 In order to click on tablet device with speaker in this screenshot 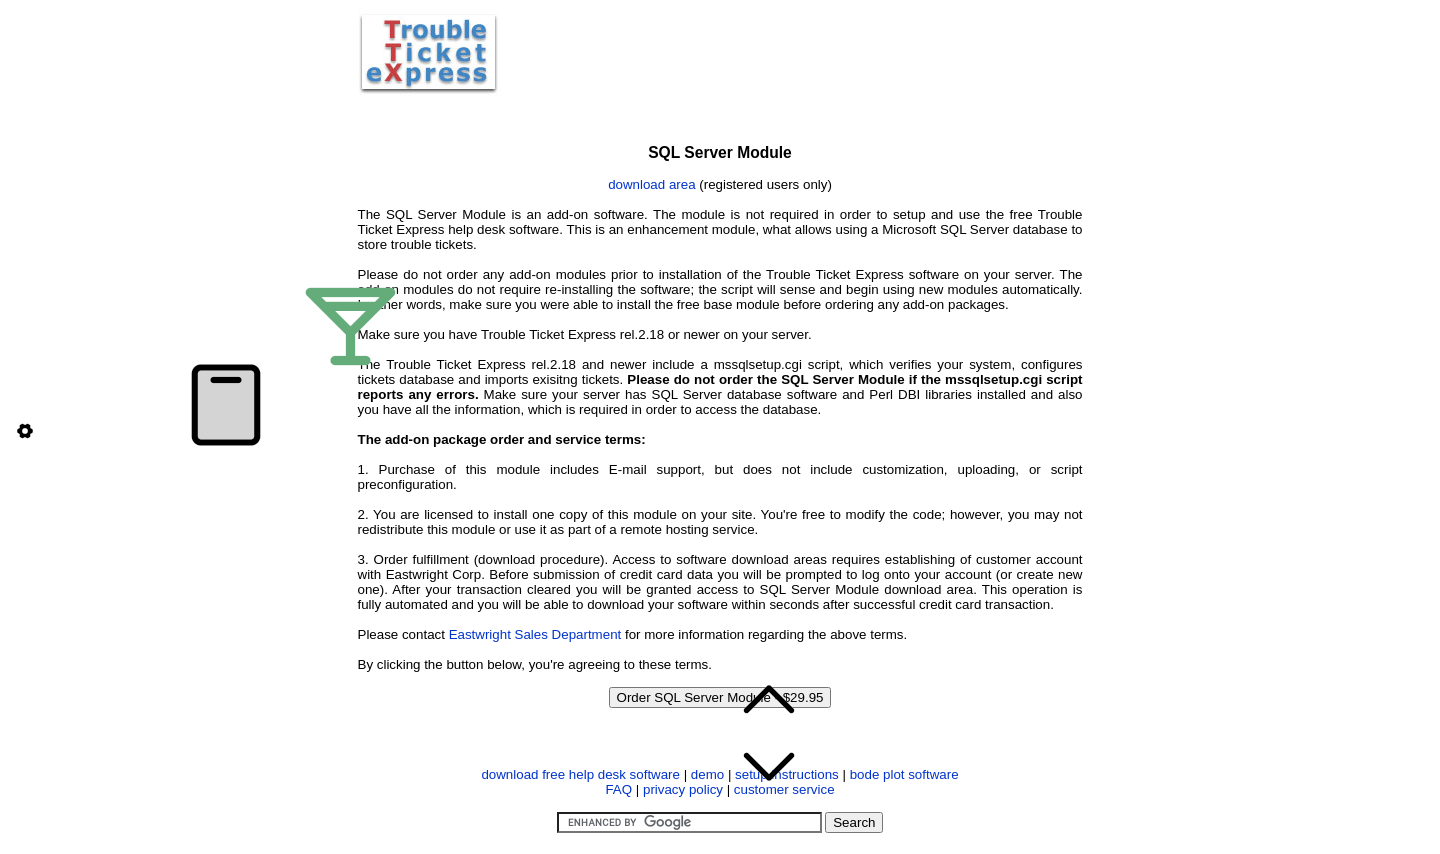, I will do `click(226, 405)`.